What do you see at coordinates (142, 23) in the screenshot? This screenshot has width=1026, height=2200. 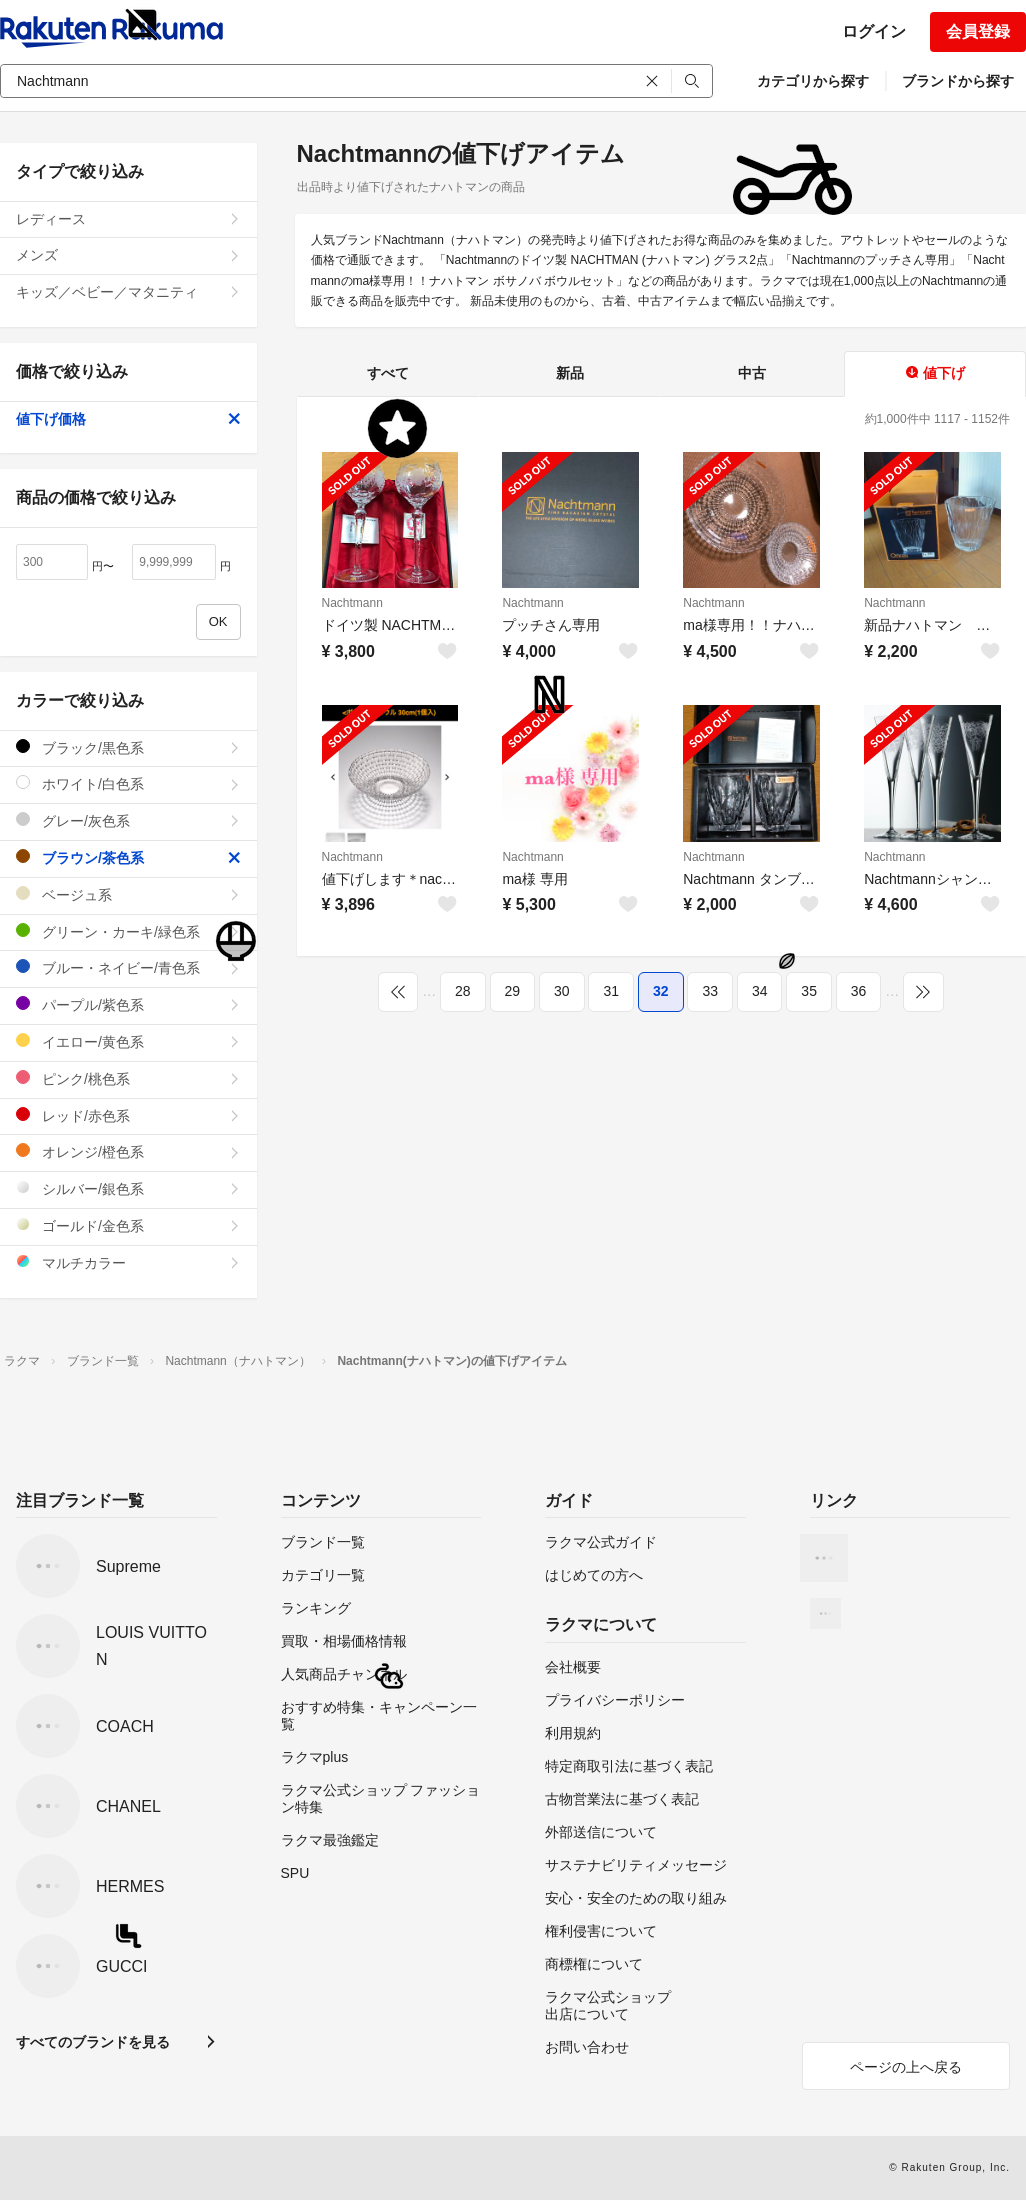 I see `image failed to load` at bounding box center [142, 23].